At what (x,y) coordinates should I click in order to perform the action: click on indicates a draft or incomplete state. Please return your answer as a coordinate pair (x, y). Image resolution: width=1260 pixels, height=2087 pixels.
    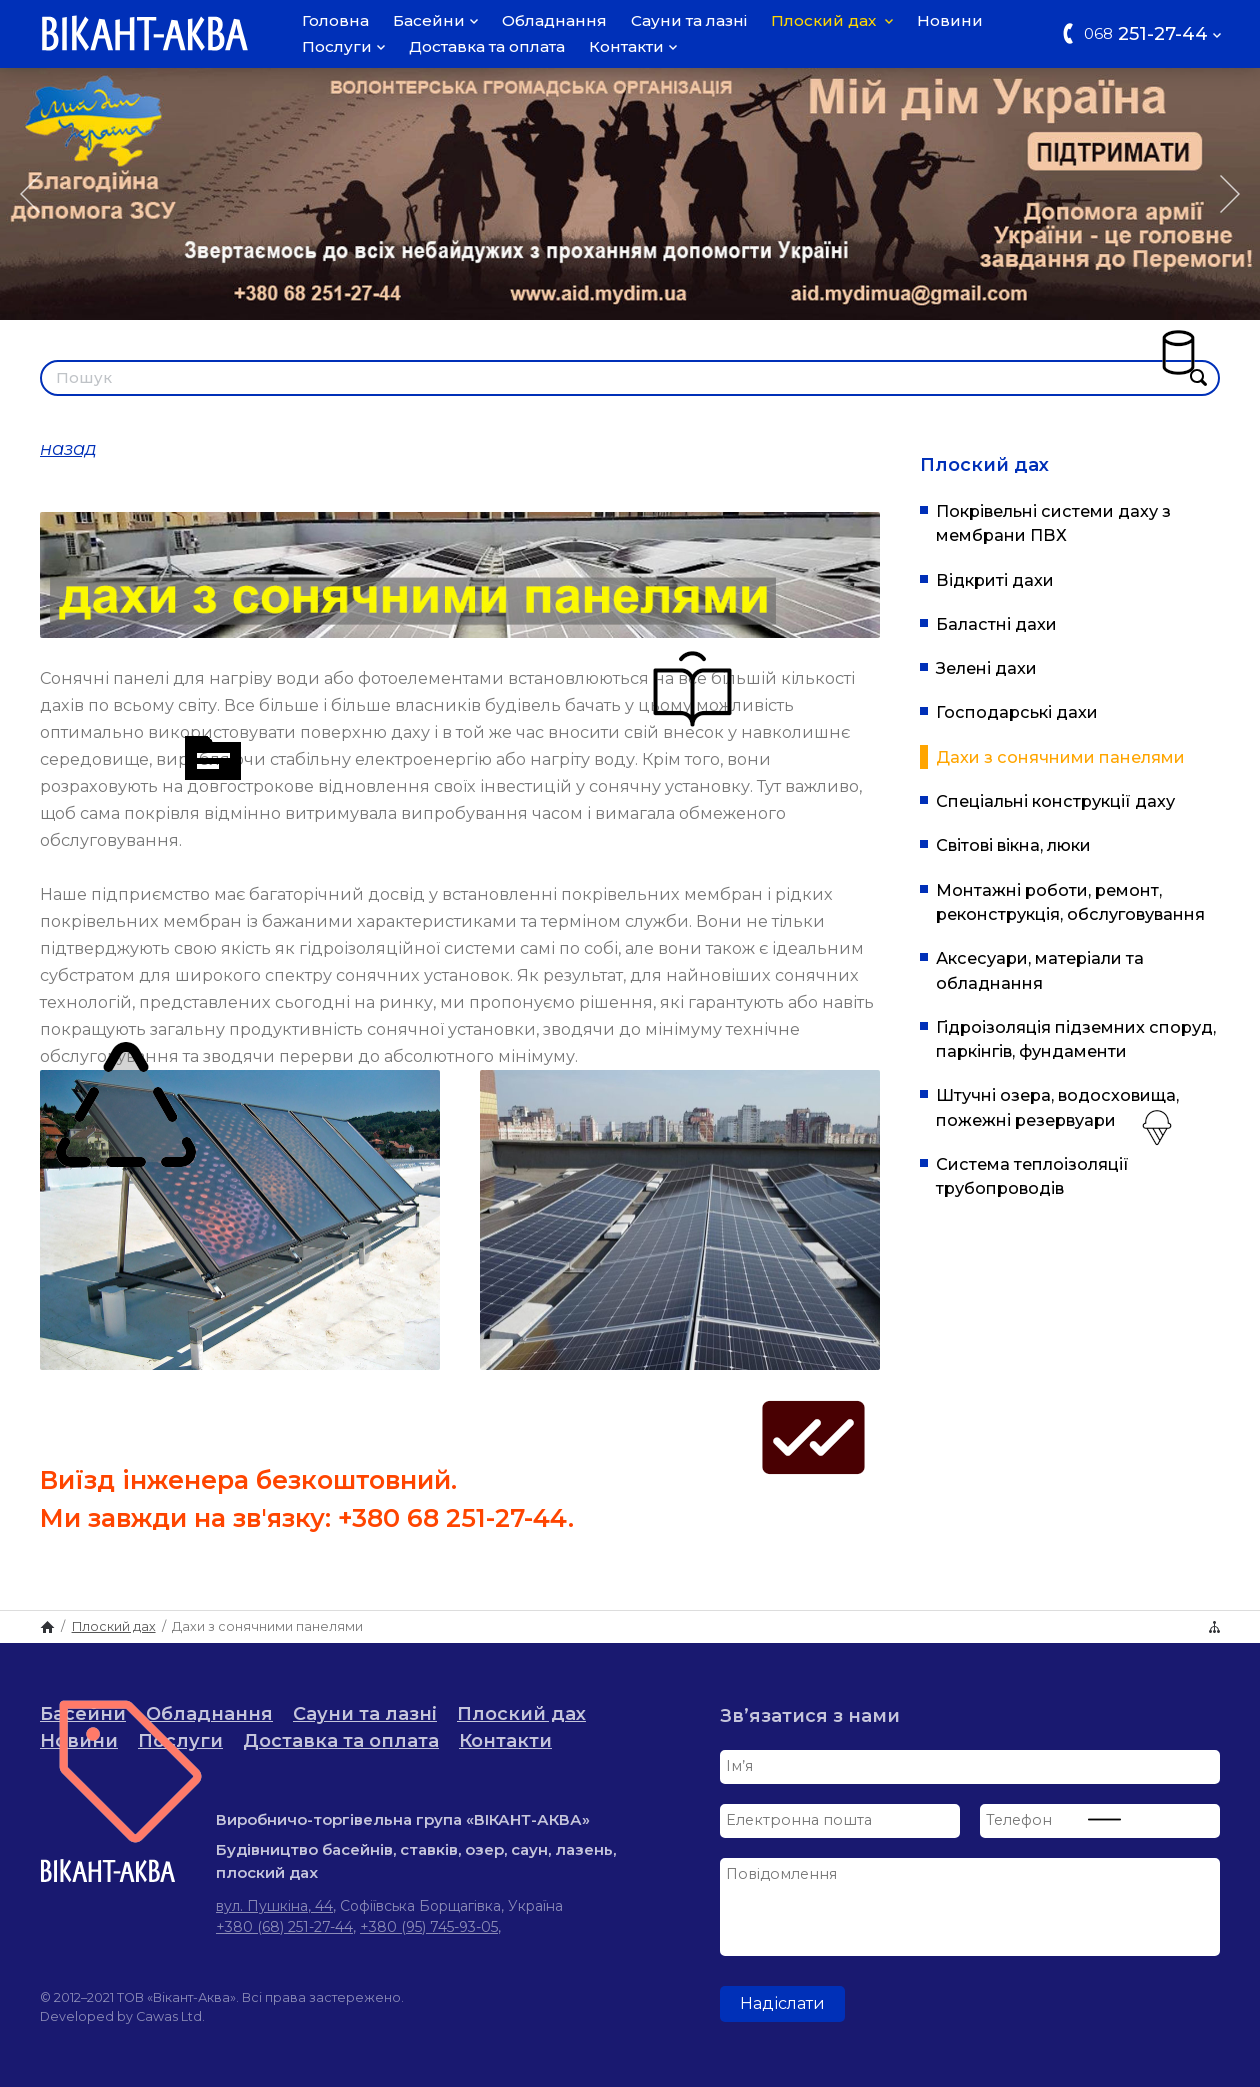
    Looking at the image, I should click on (126, 1107).